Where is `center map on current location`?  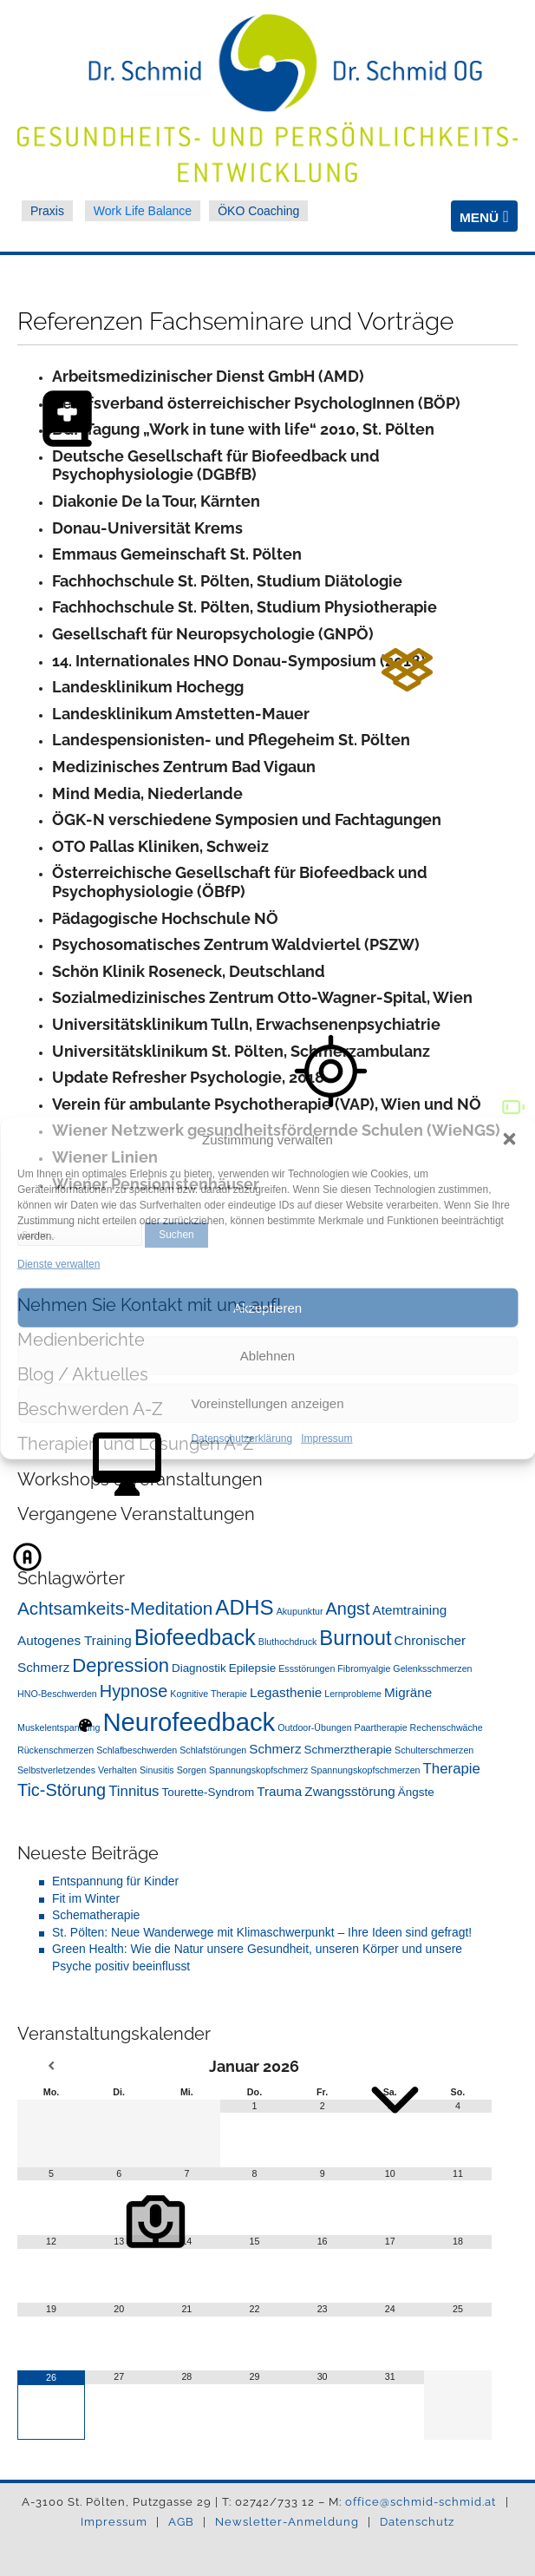
center map on current location is located at coordinates (330, 1071).